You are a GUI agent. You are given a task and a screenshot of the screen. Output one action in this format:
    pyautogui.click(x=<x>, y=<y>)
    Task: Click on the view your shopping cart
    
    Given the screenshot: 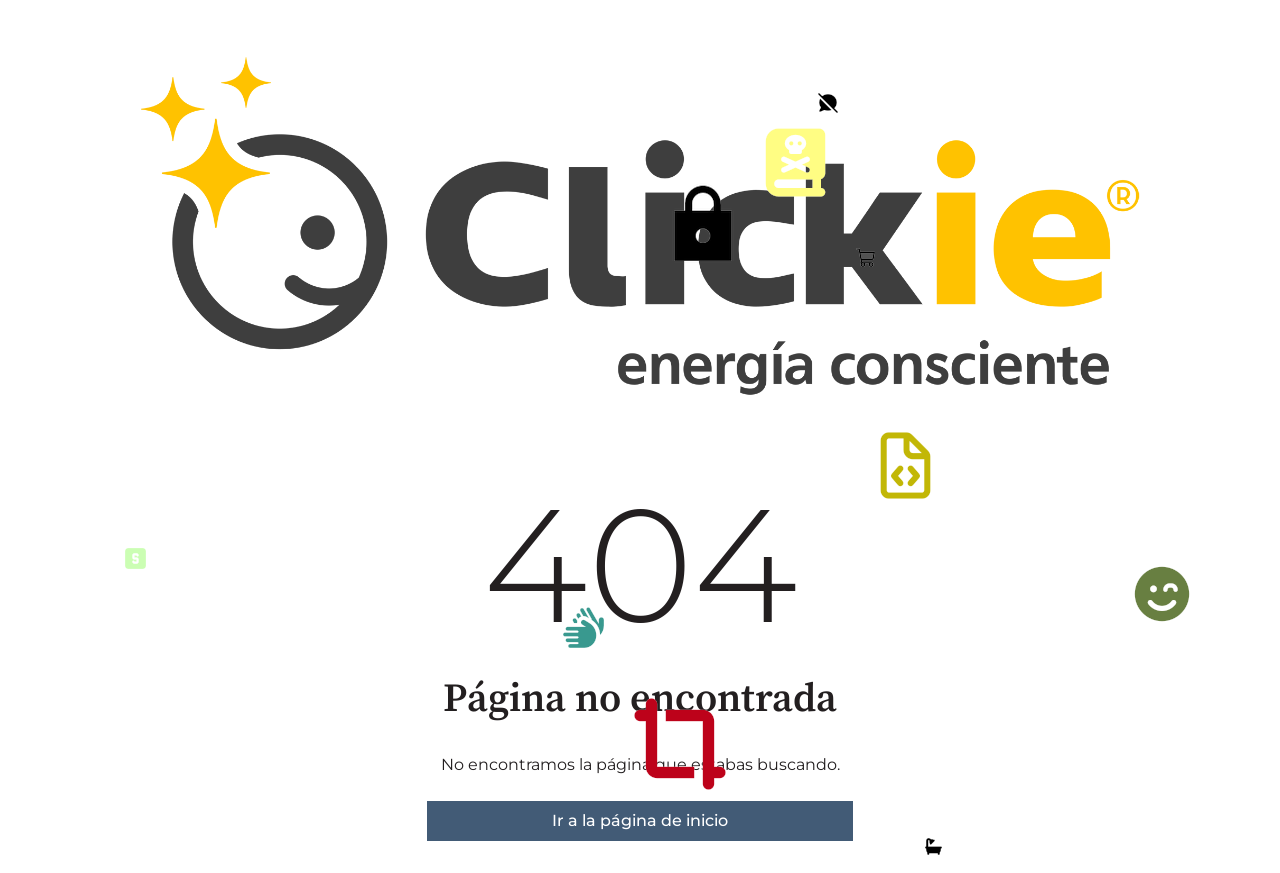 What is the action you would take?
    pyautogui.click(x=866, y=258)
    